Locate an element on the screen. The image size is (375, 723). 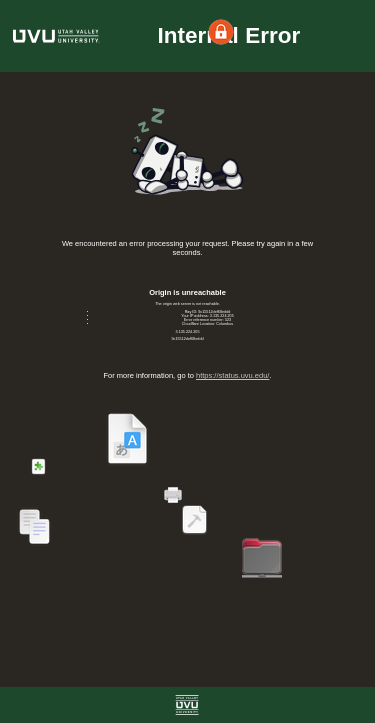
access a remote or network folder is located at coordinates (262, 558).